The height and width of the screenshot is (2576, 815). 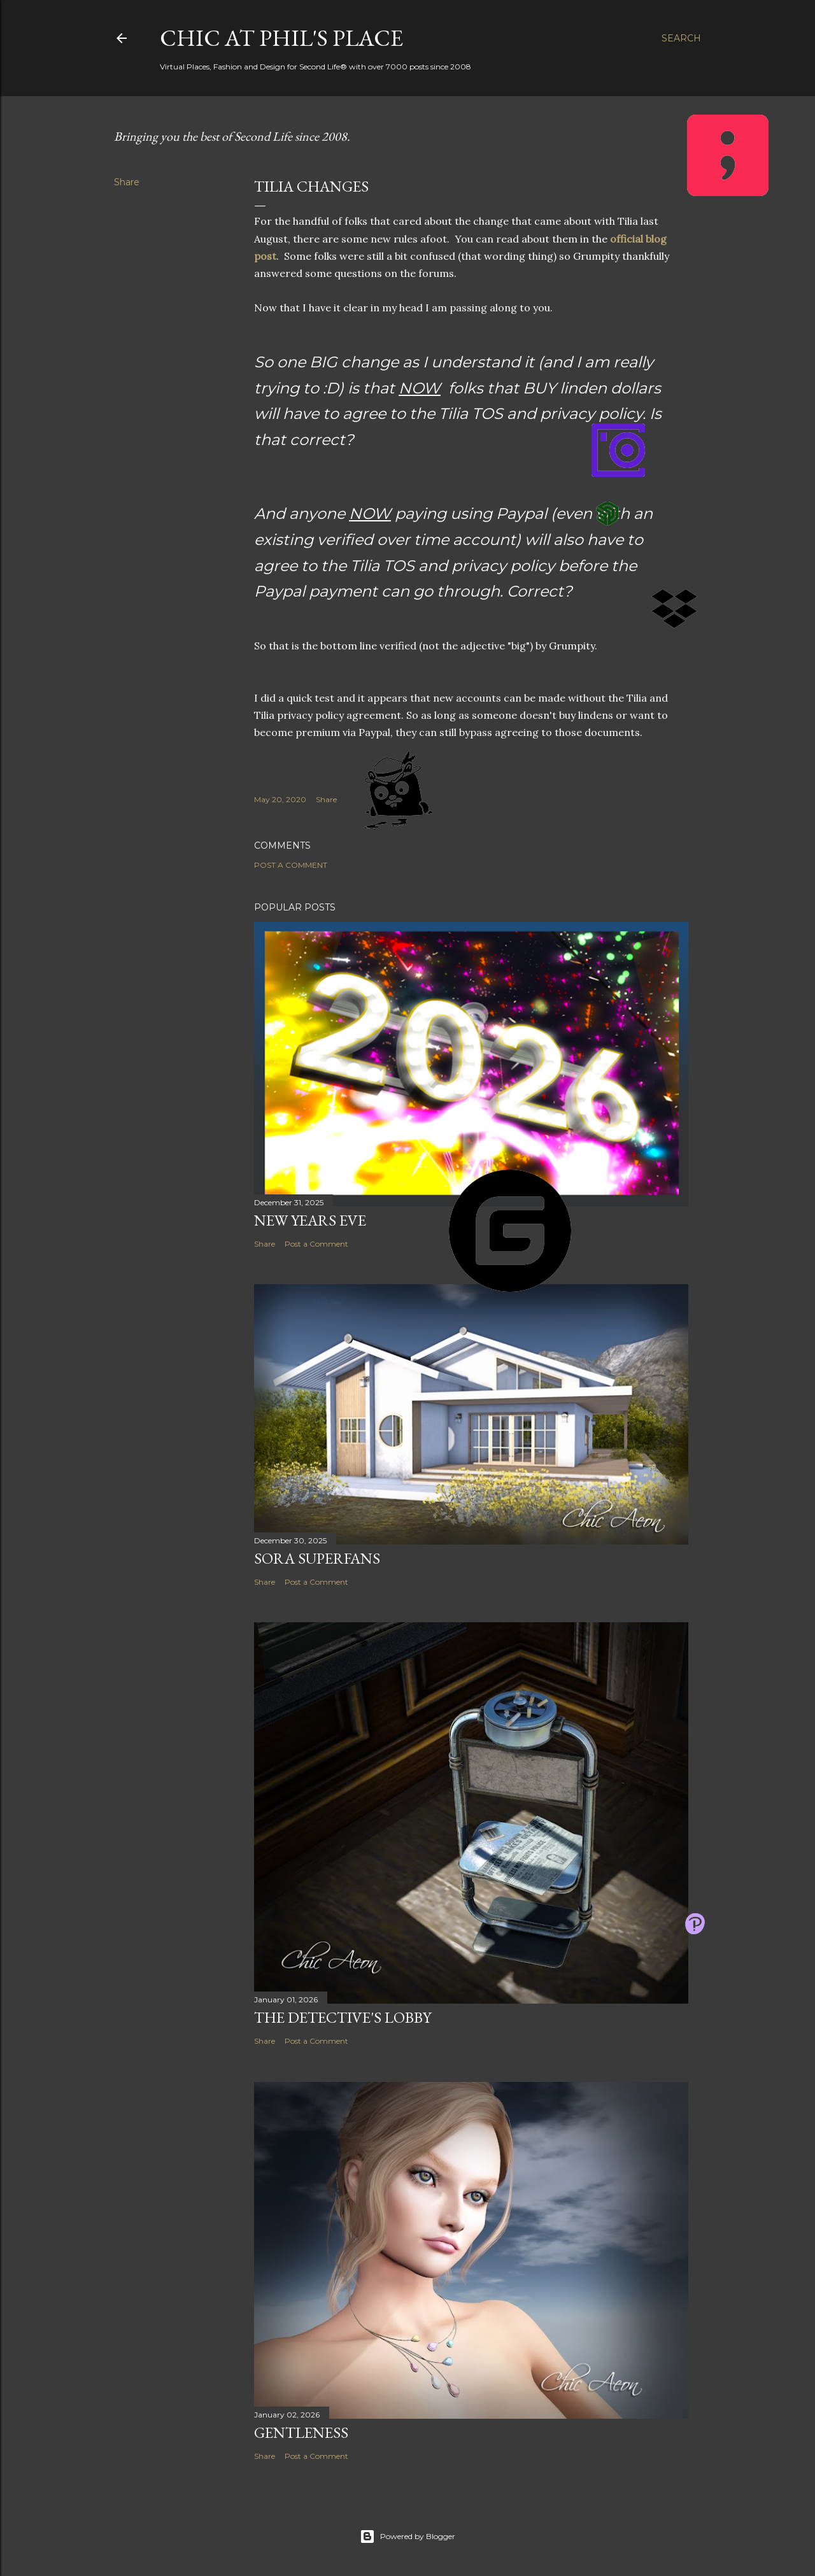 I want to click on access photo gallery, so click(x=618, y=450).